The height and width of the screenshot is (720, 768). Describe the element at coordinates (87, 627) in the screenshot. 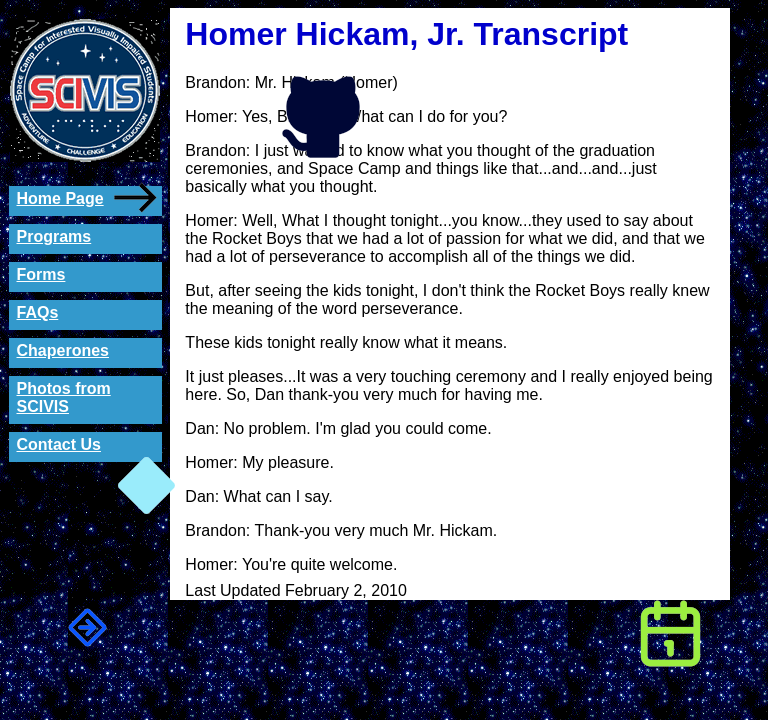

I see `get directions or navigation guidance` at that location.